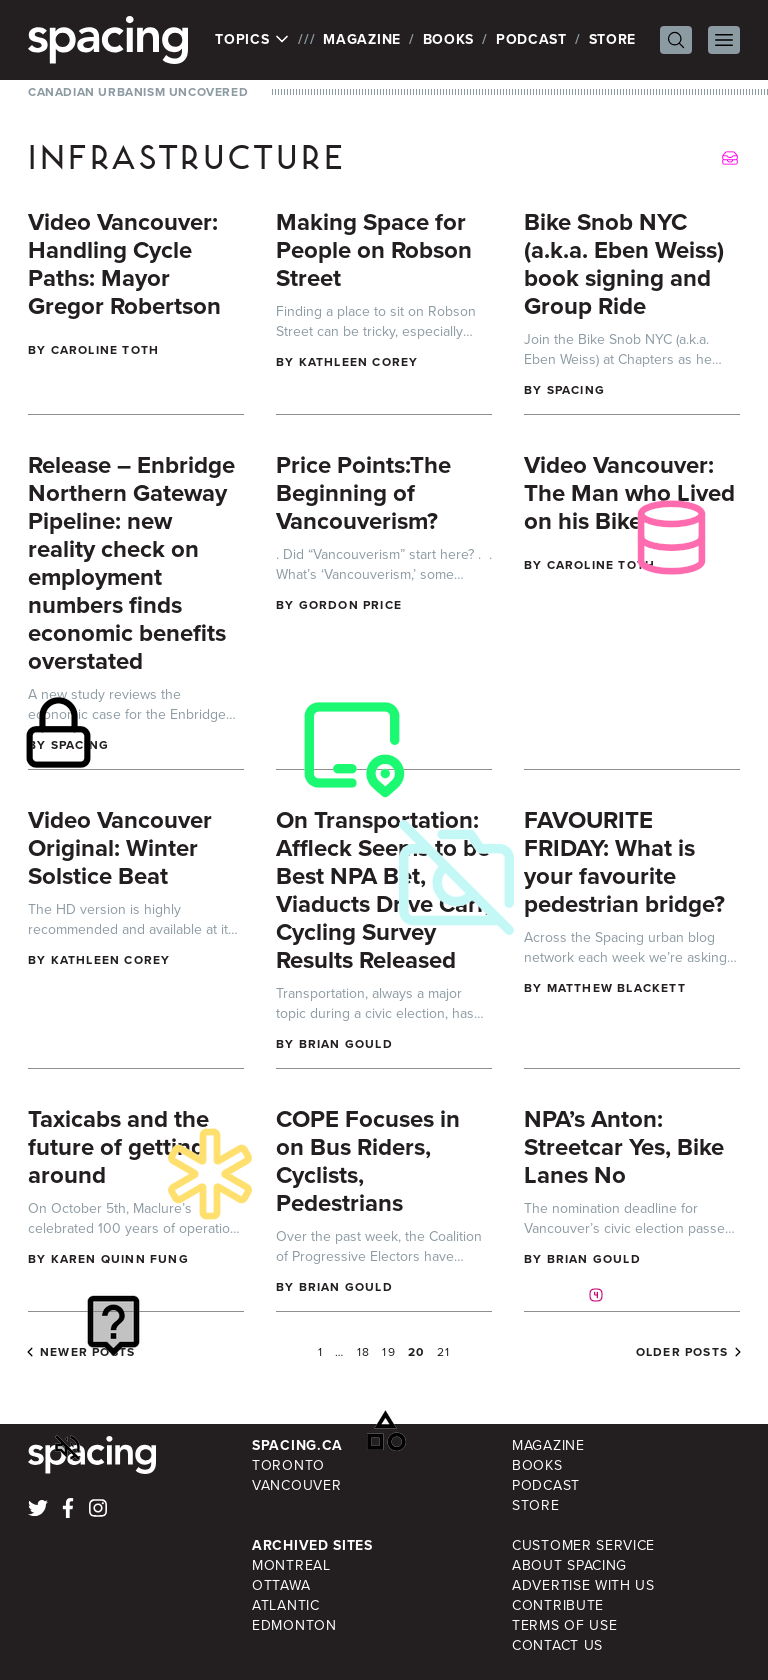 This screenshot has width=768, height=1680. I want to click on indicates step 4 in a multi-step process, so click(596, 1295).